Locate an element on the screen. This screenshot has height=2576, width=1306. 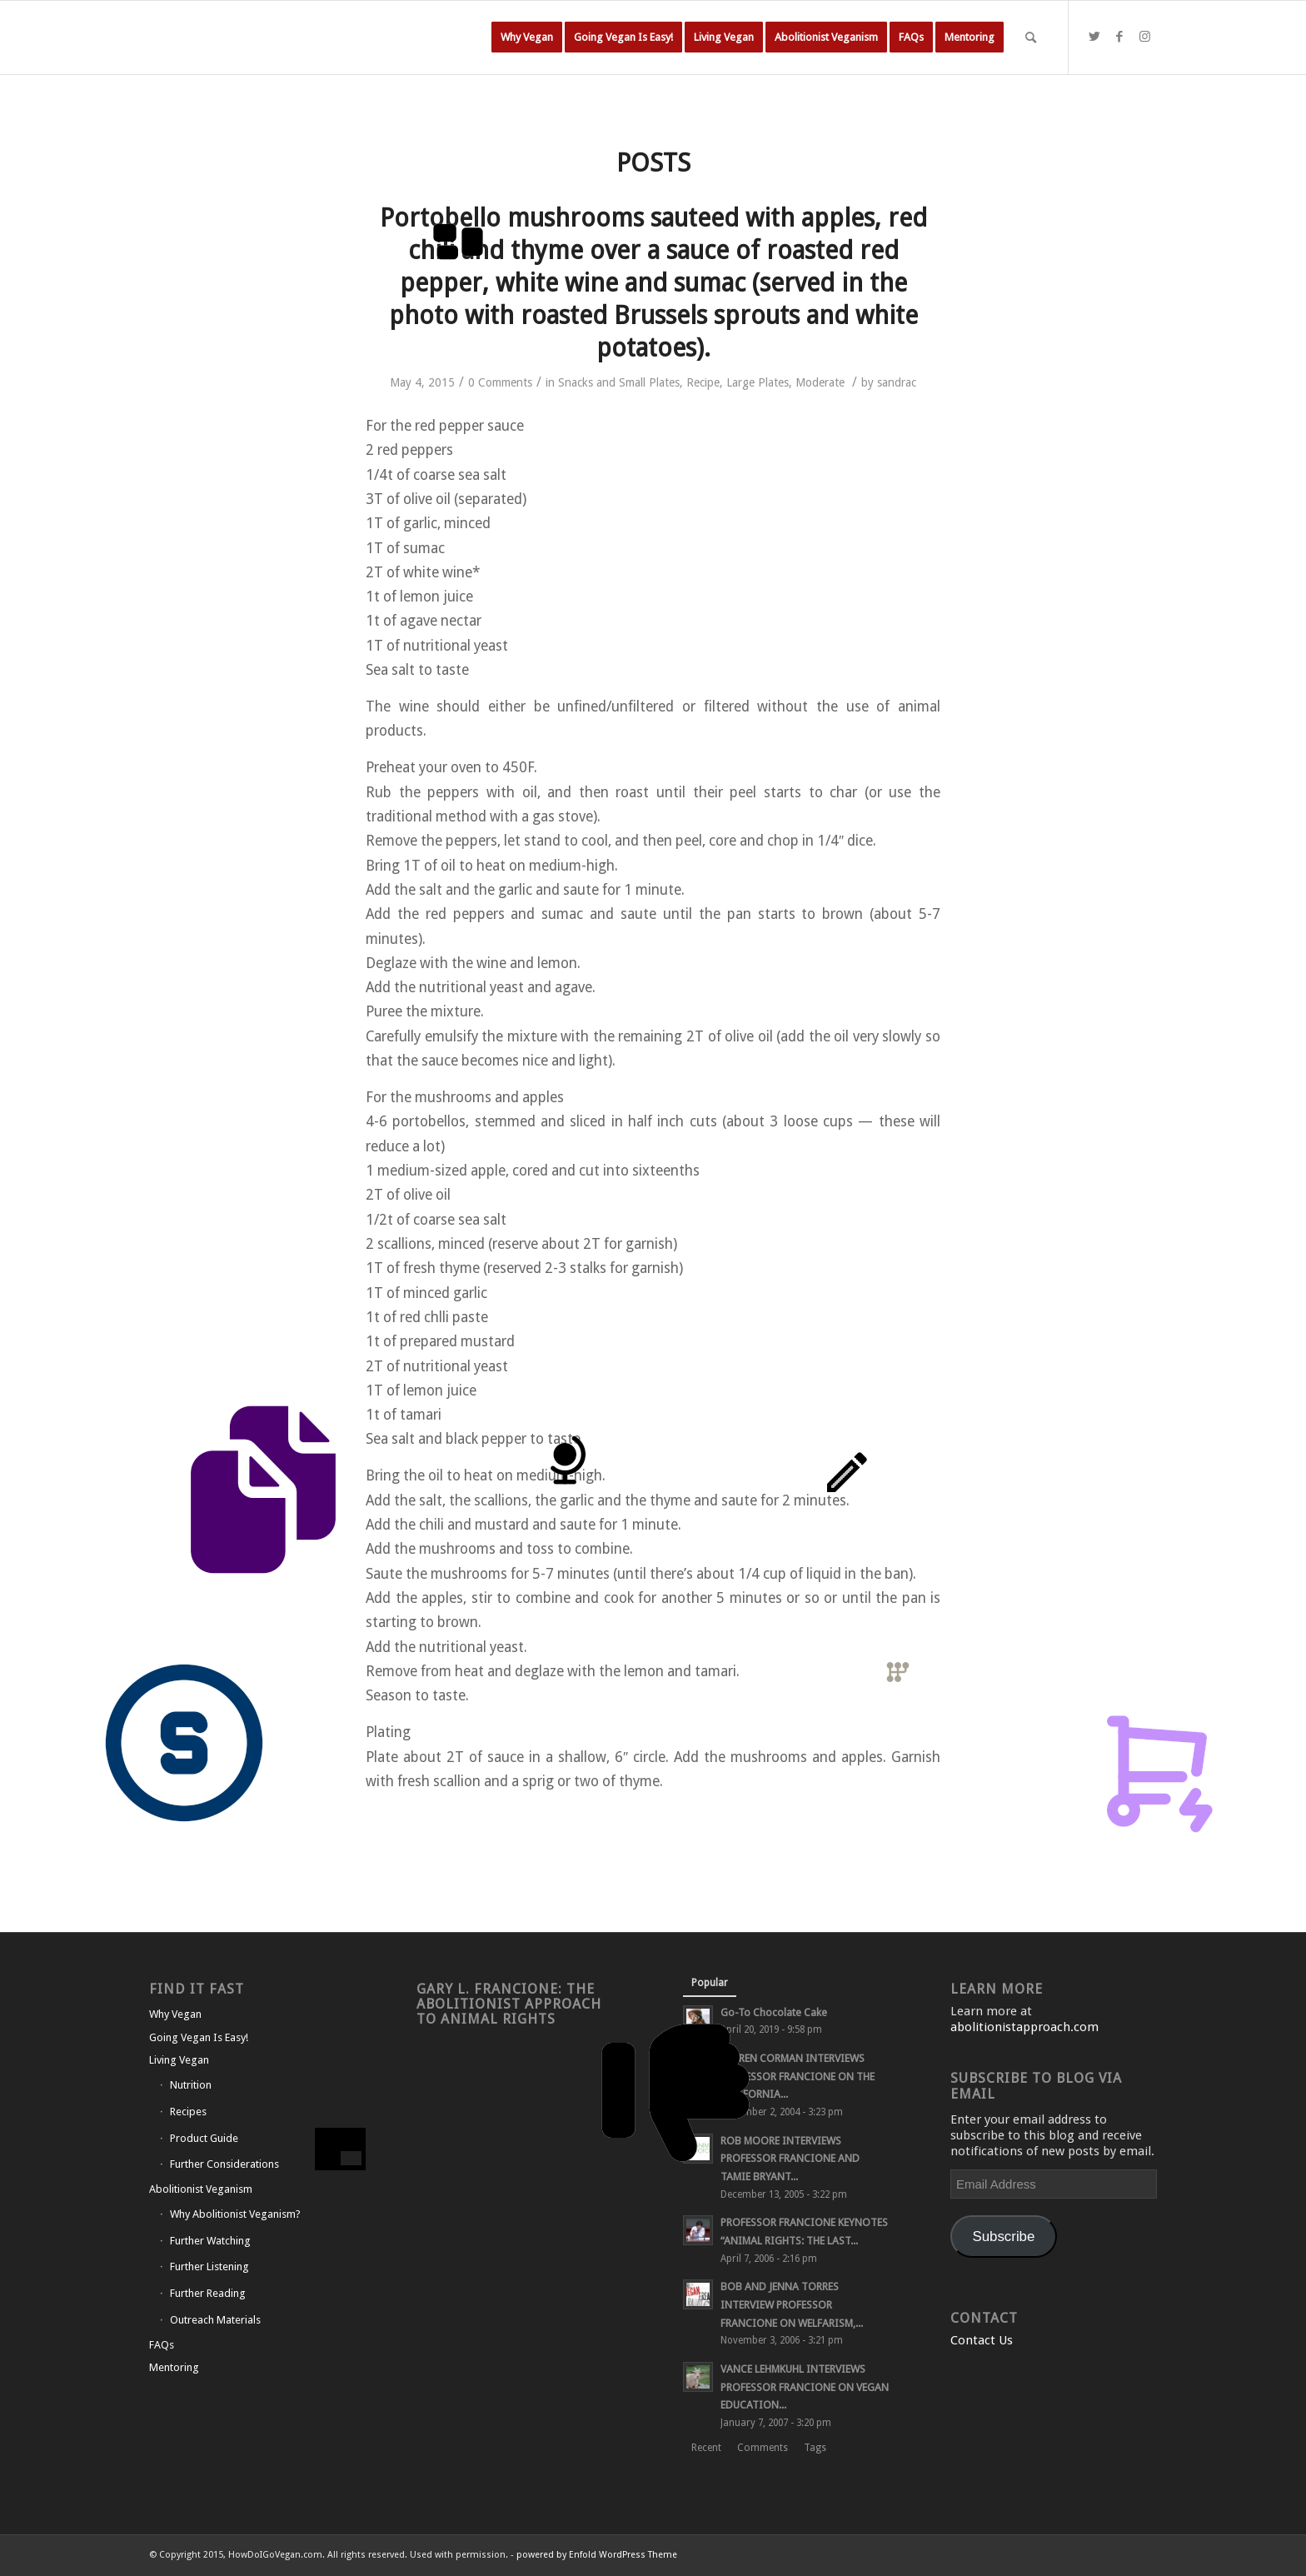
view grouped elements or components is located at coordinates (458, 240).